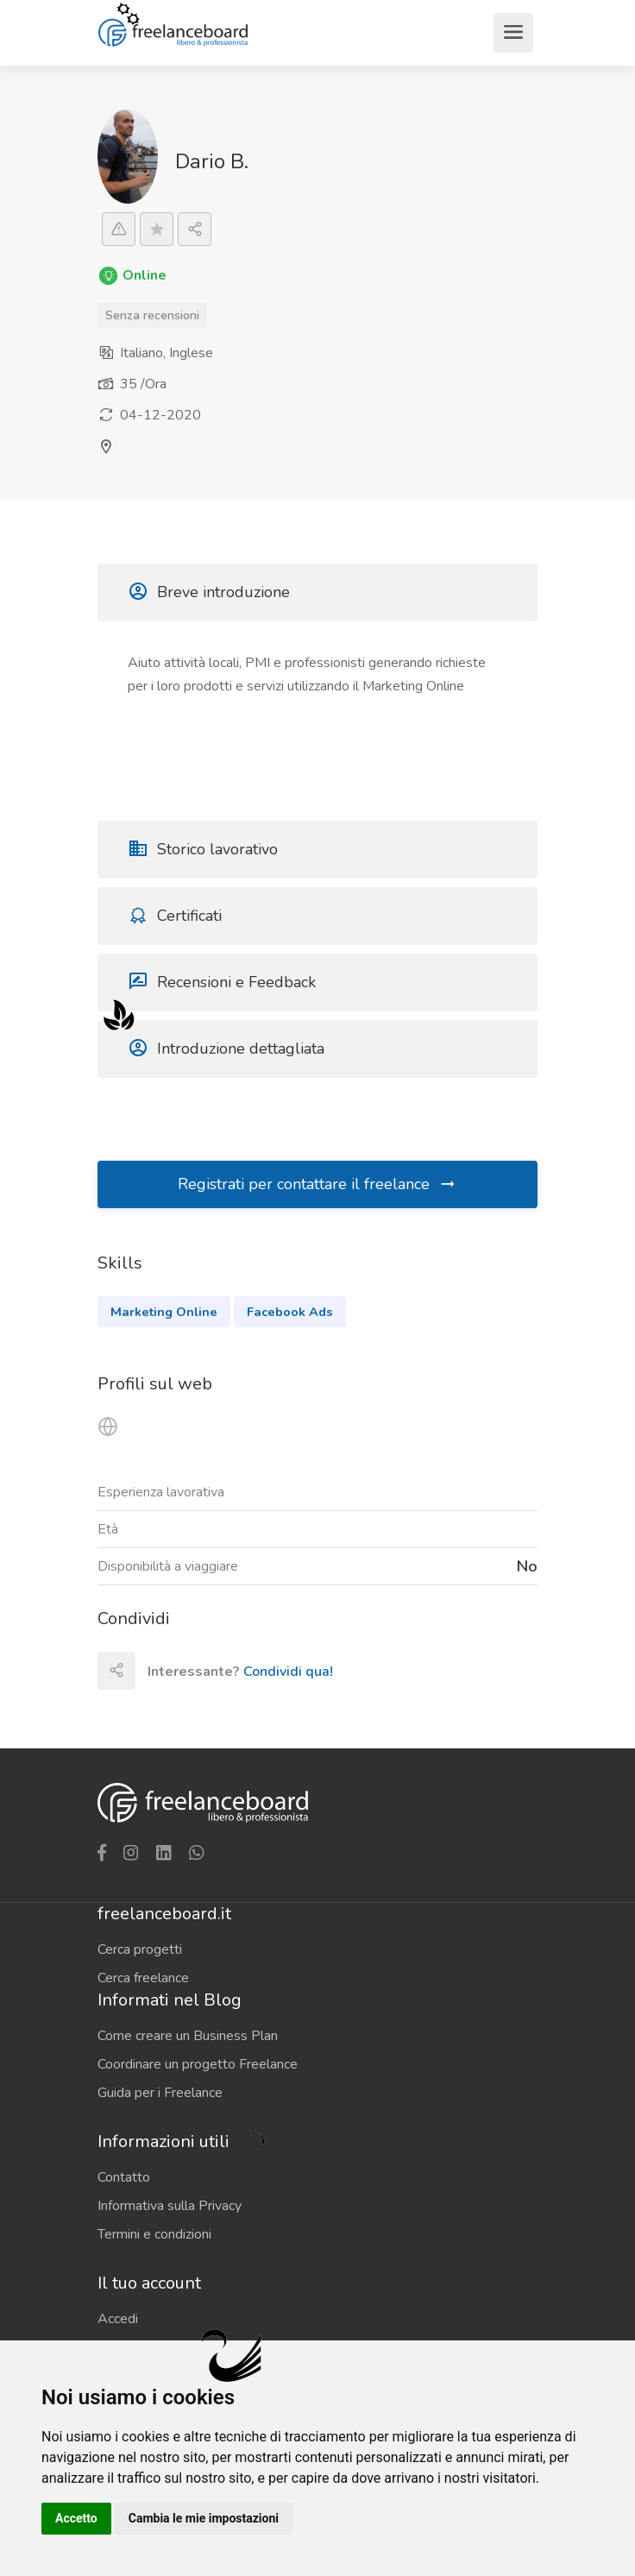  What do you see at coordinates (258, 2138) in the screenshot?
I see `rotate view to overhead perspective` at bounding box center [258, 2138].